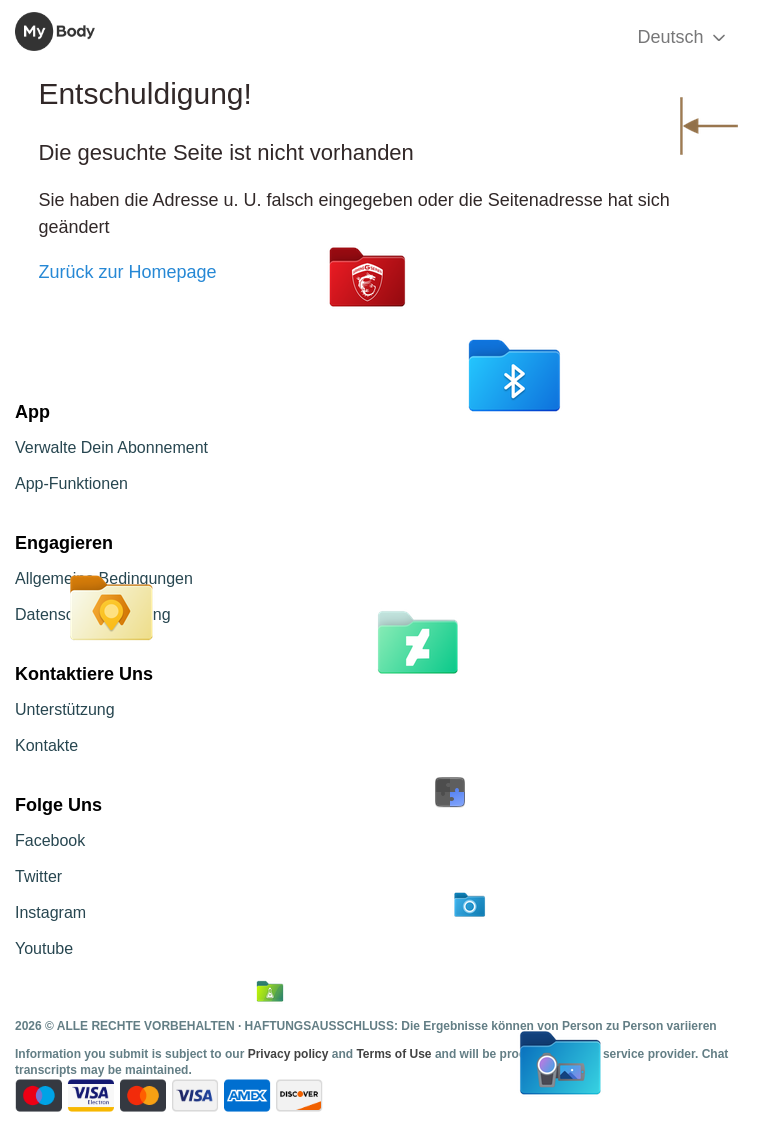 This screenshot has height=1142, width=768. I want to click on open bluetooth file transfers folder, so click(514, 378).